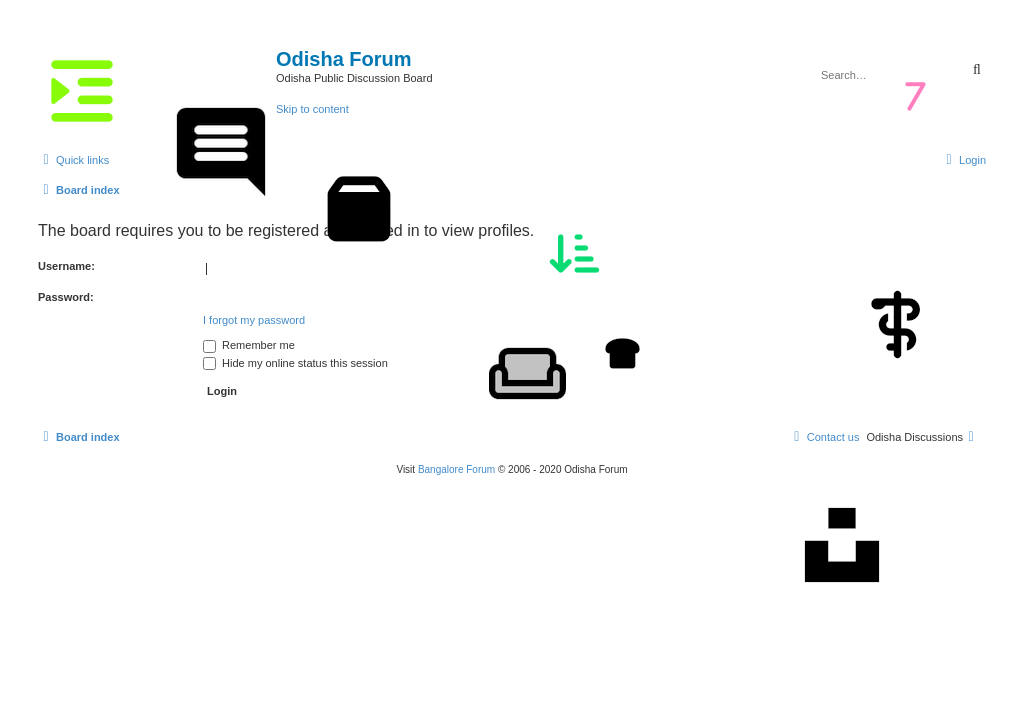 The width and height of the screenshot is (1024, 727). I want to click on view weekend or leisure activities, so click(527, 373).